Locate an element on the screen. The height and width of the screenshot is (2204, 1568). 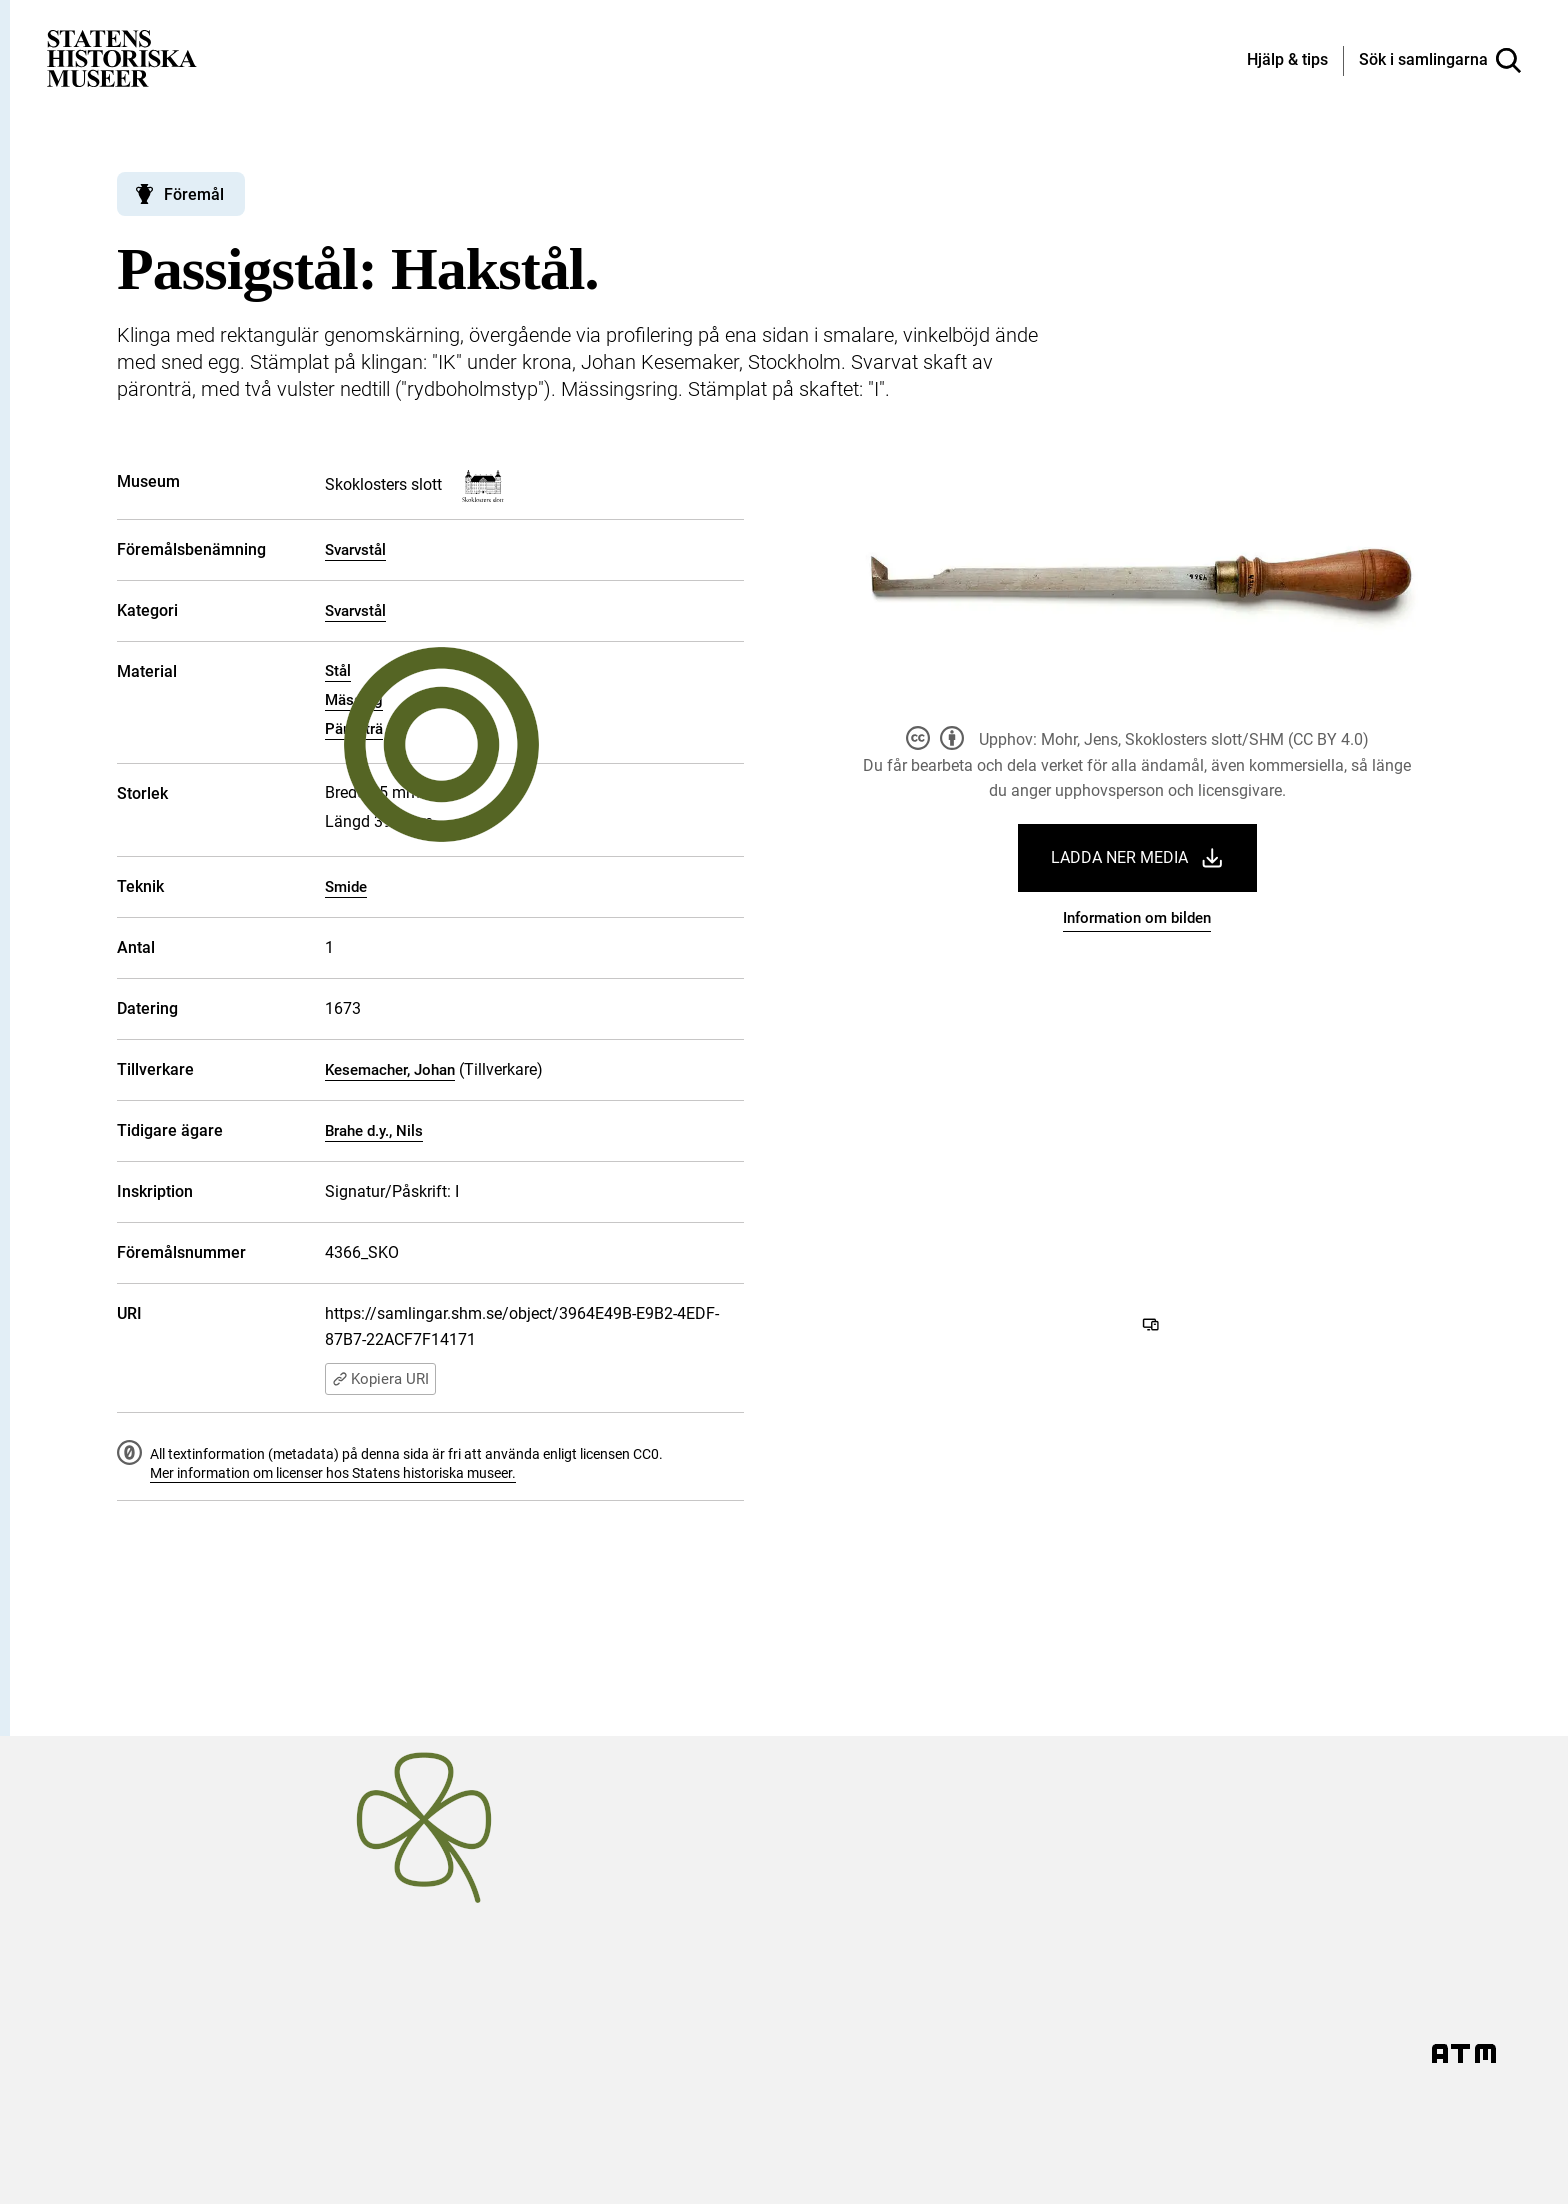
start recording audio or video is located at coordinates (441, 744).